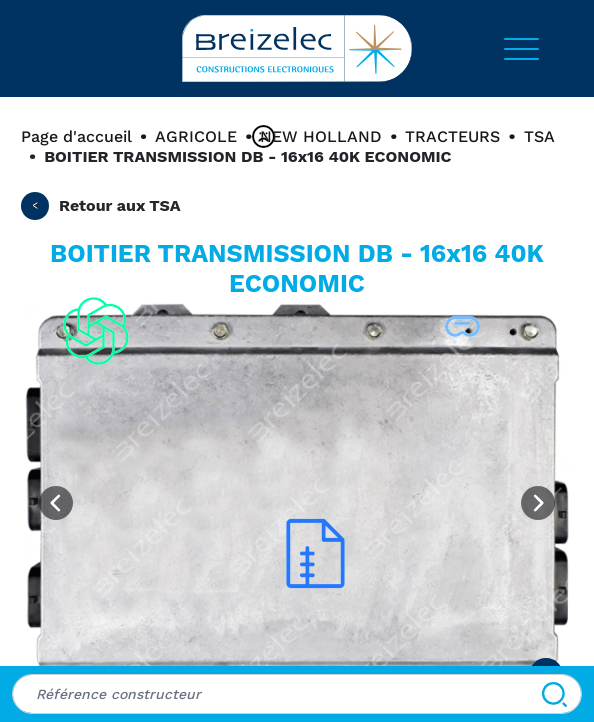 The height and width of the screenshot is (722, 594). I want to click on access OpenAI services or ChatGPT, so click(96, 331).